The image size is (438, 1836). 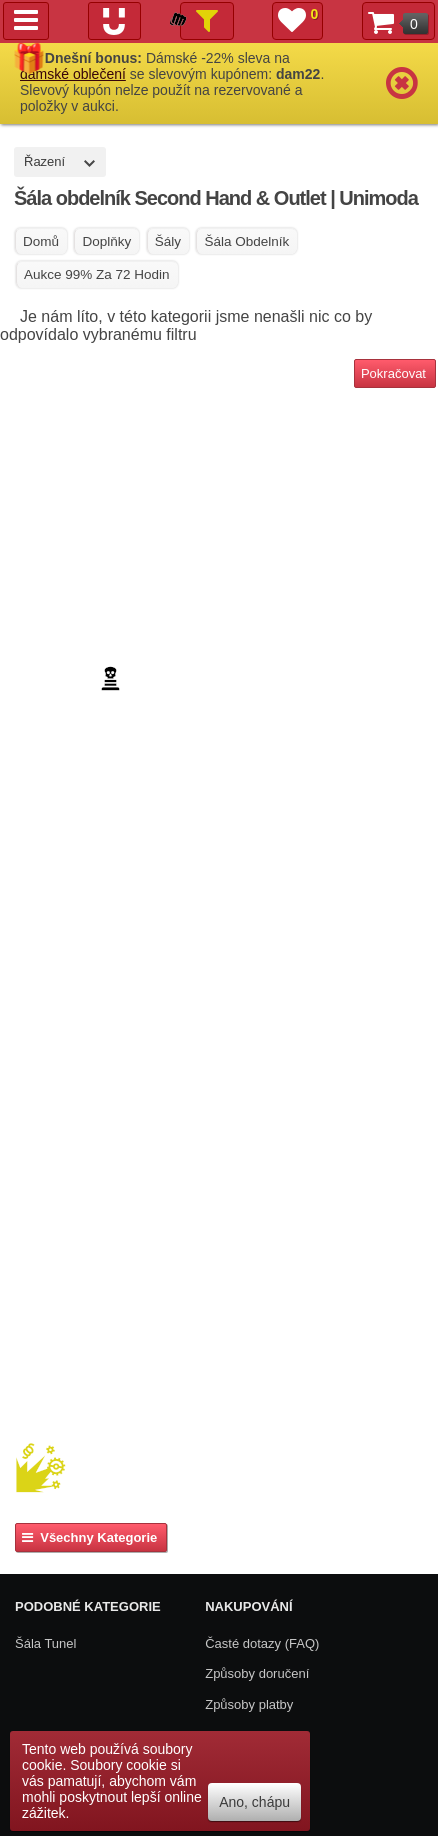 I want to click on indicates a telefrag kill in-game, so click(x=110, y=678).